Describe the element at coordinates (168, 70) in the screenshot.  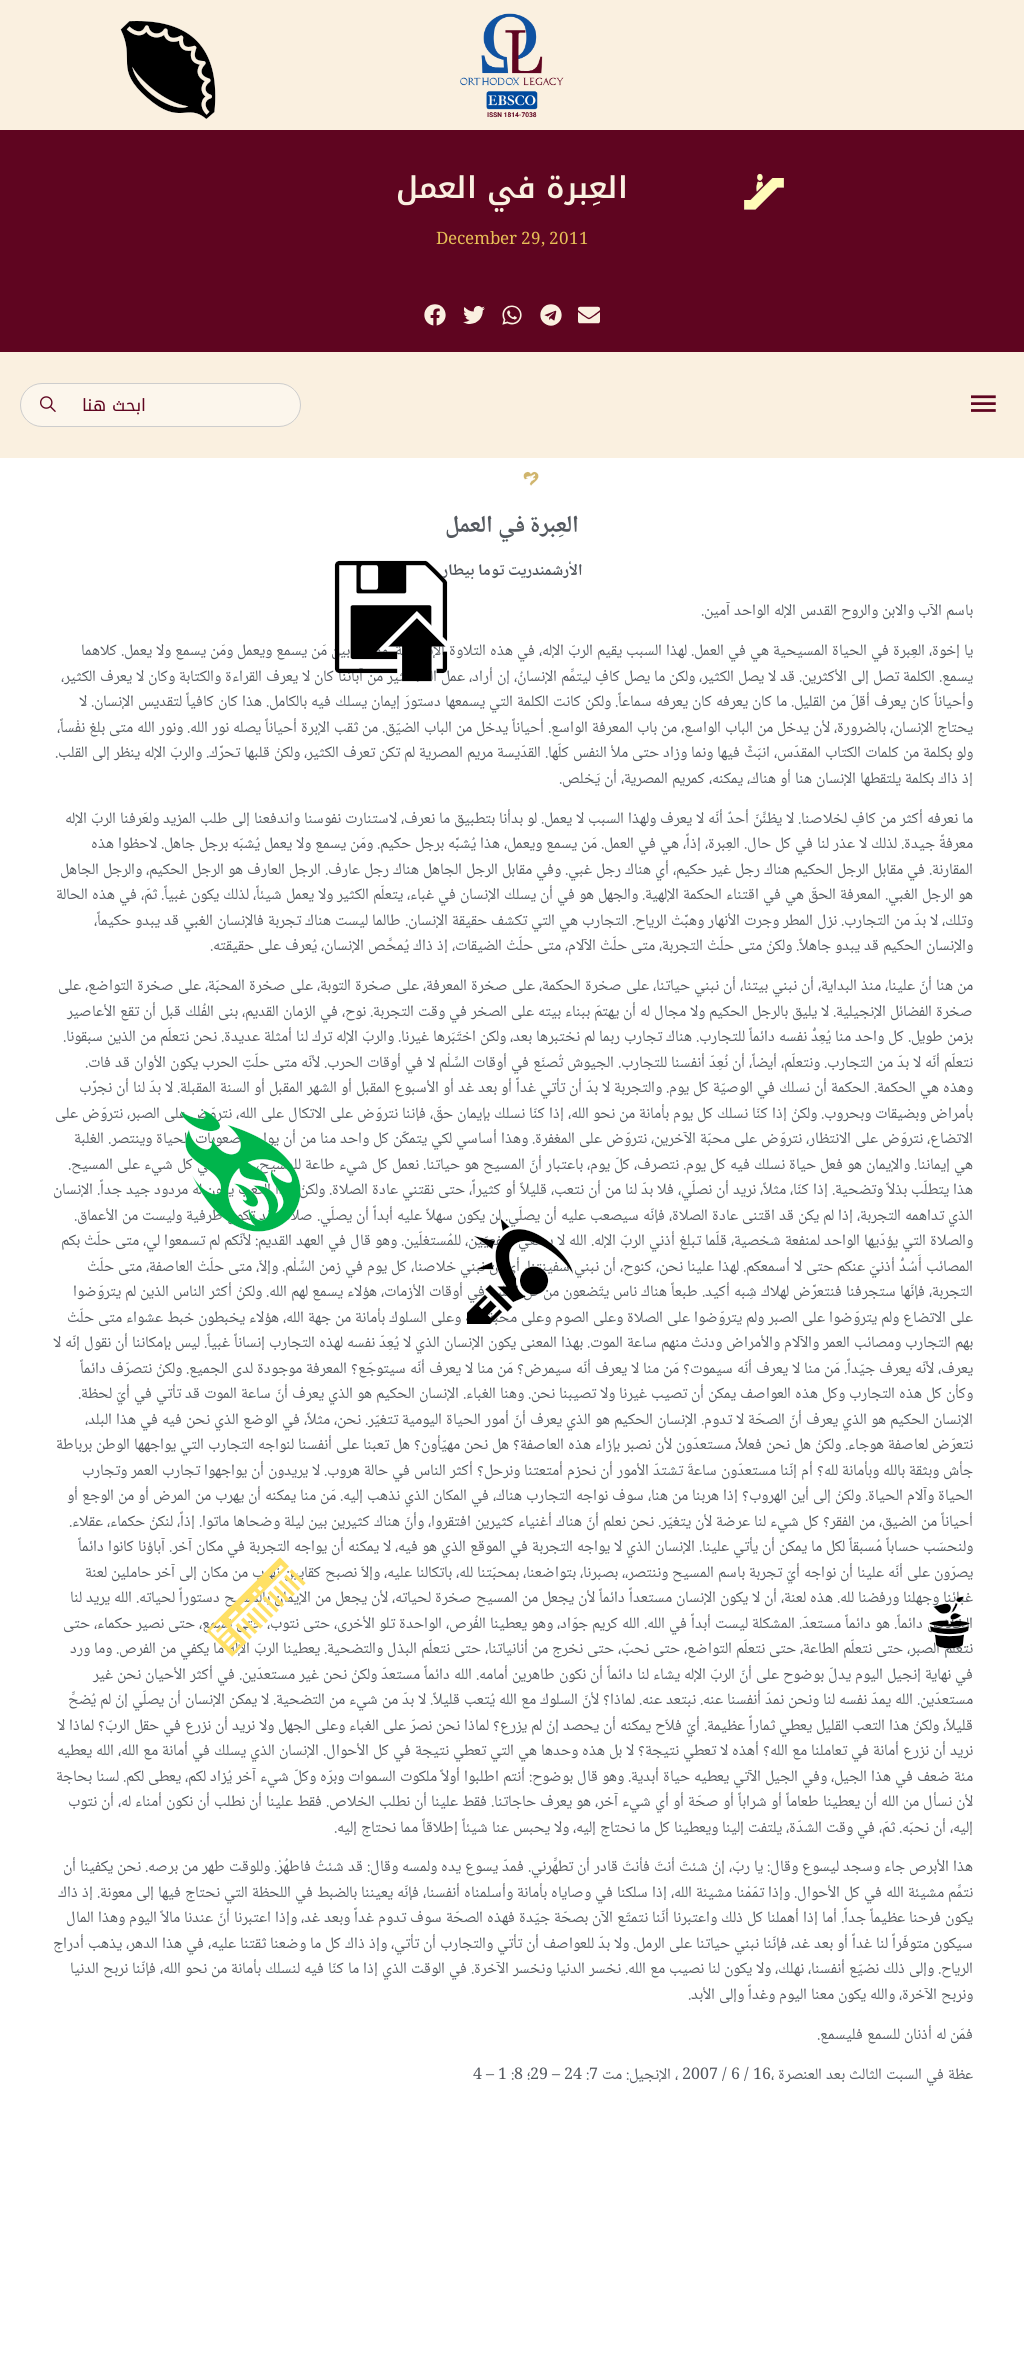
I see `select dumpling as a food item` at that location.